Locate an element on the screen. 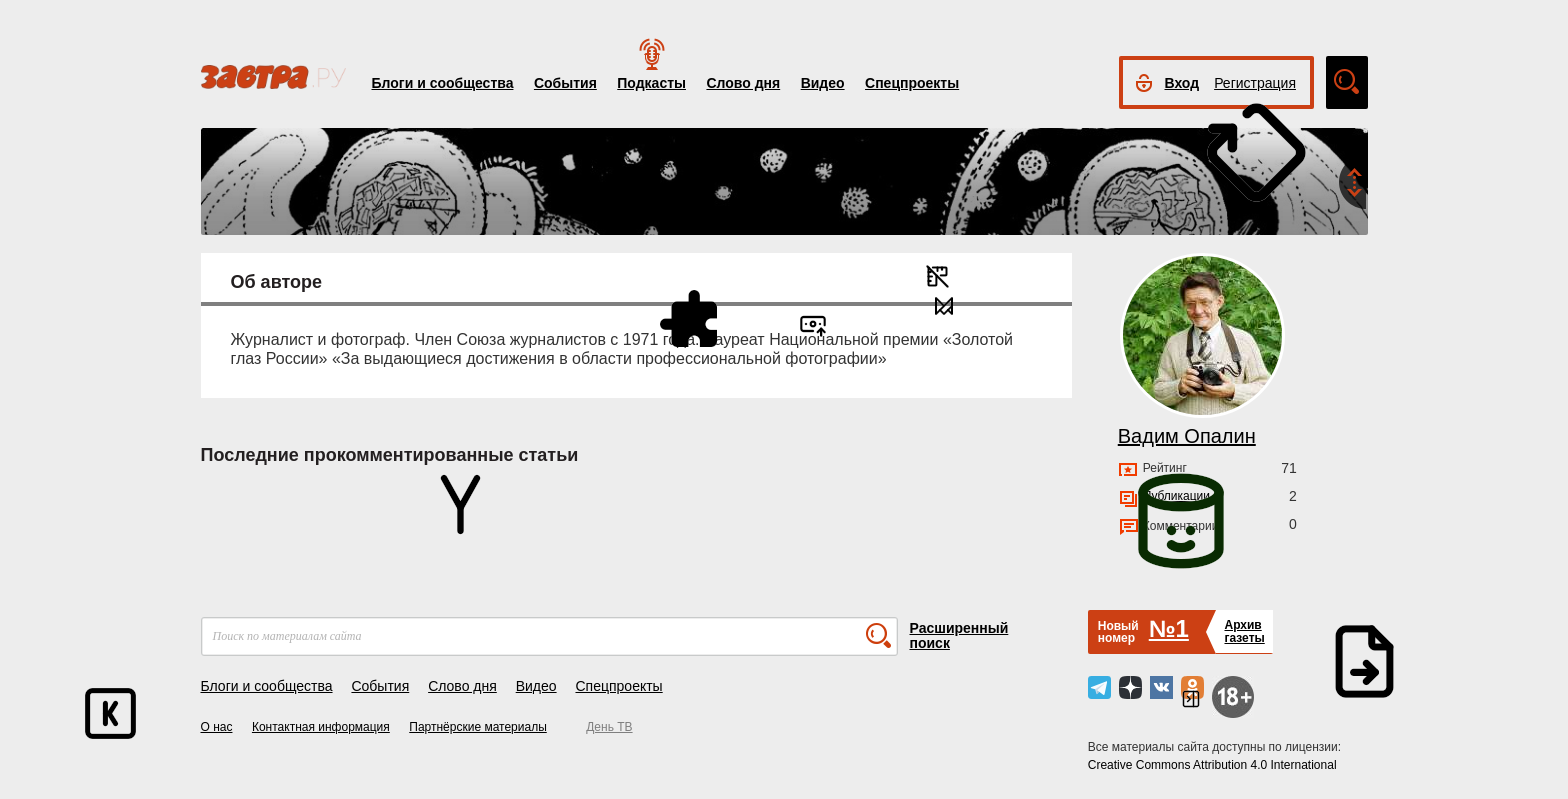 The image size is (1568, 799). indicates a healthy or happy database status is located at coordinates (1181, 521).